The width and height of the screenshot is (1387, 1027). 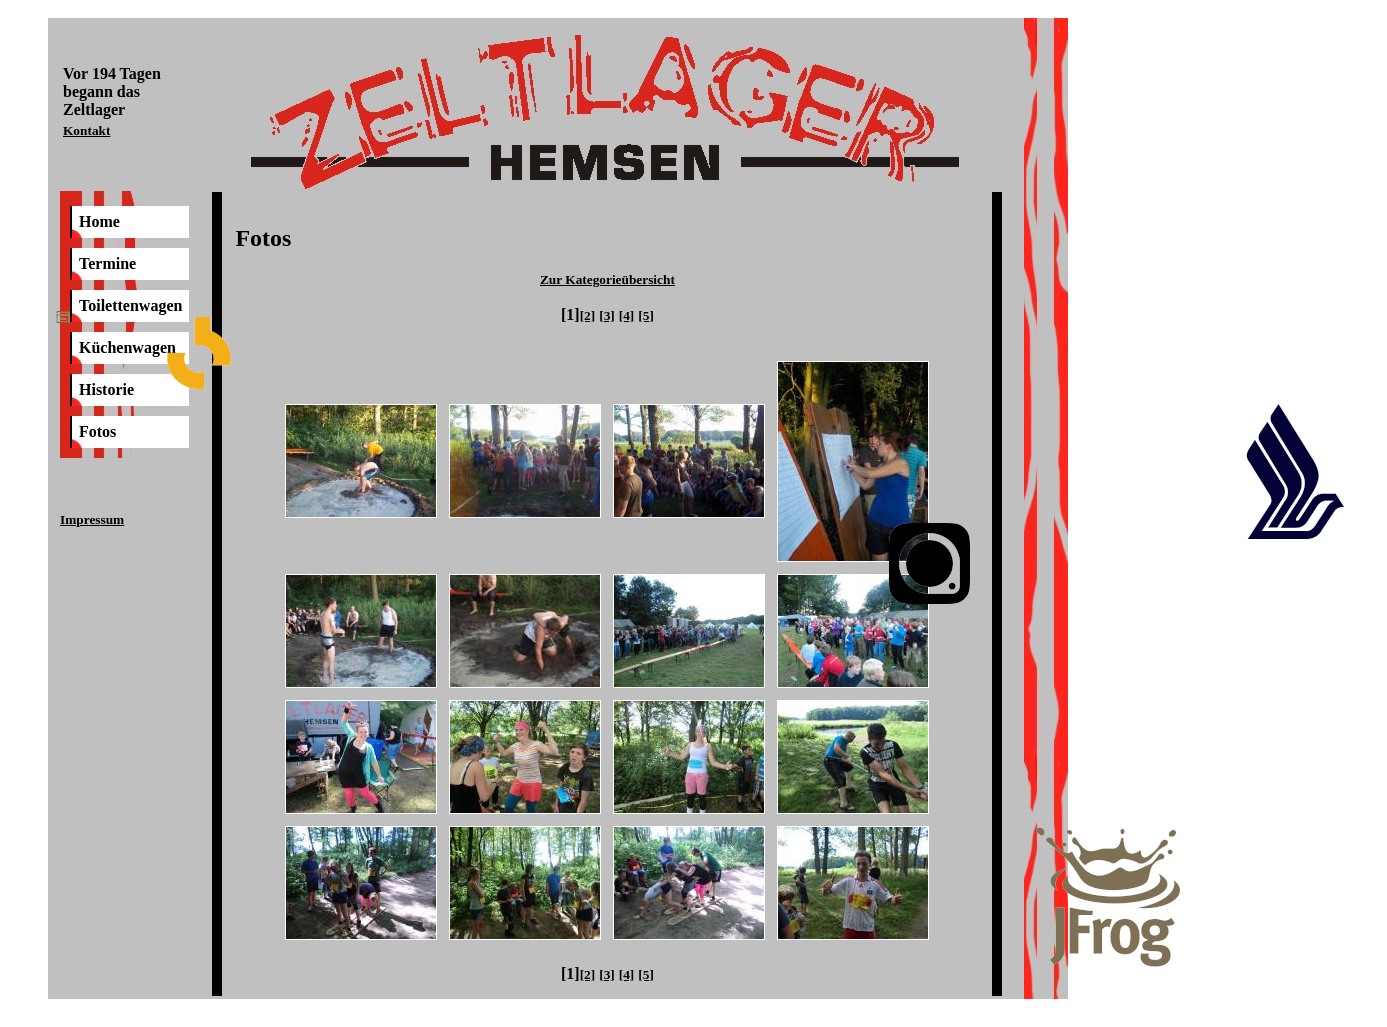 What do you see at coordinates (63, 317) in the screenshot?
I see `request a refund for a purchase` at bounding box center [63, 317].